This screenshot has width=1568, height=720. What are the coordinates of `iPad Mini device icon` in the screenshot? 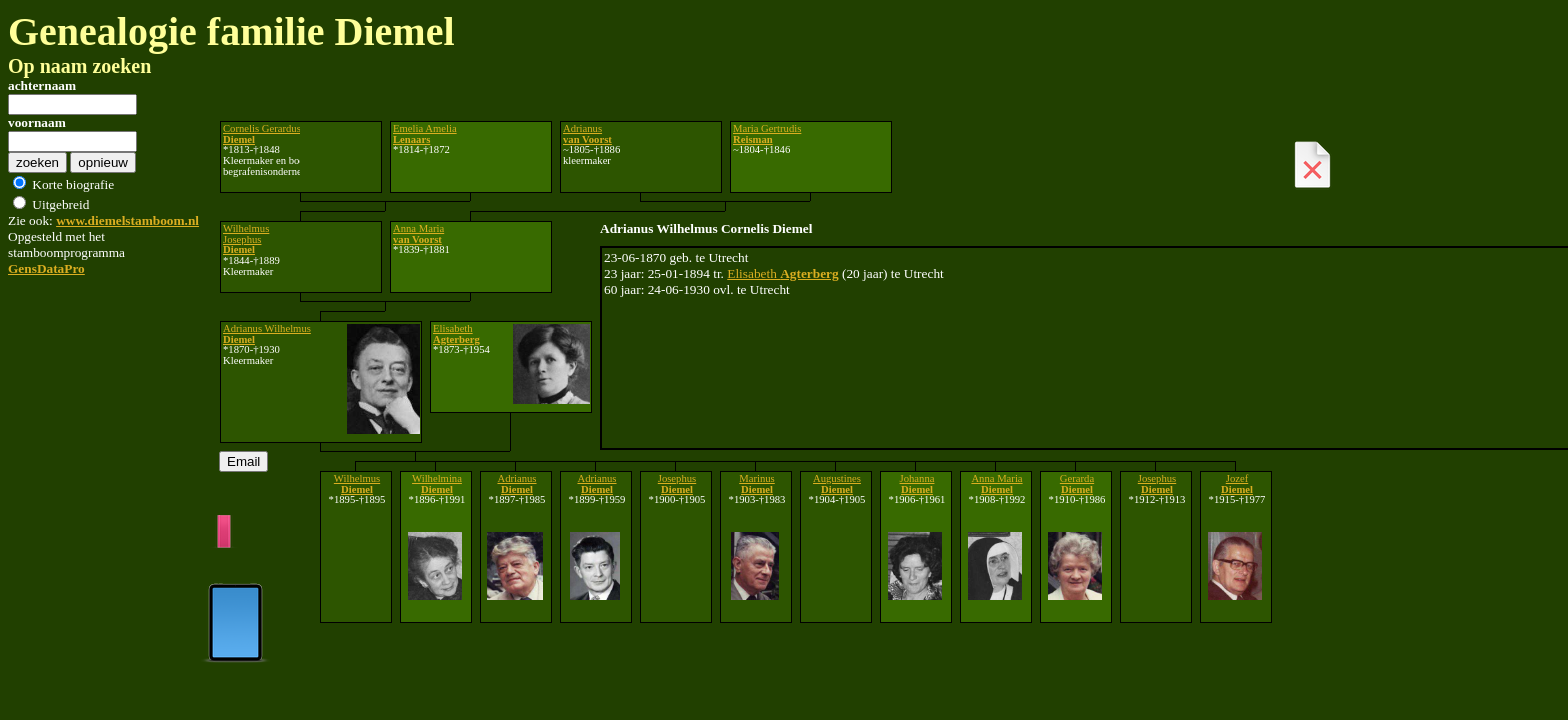 It's located at (235, 614).